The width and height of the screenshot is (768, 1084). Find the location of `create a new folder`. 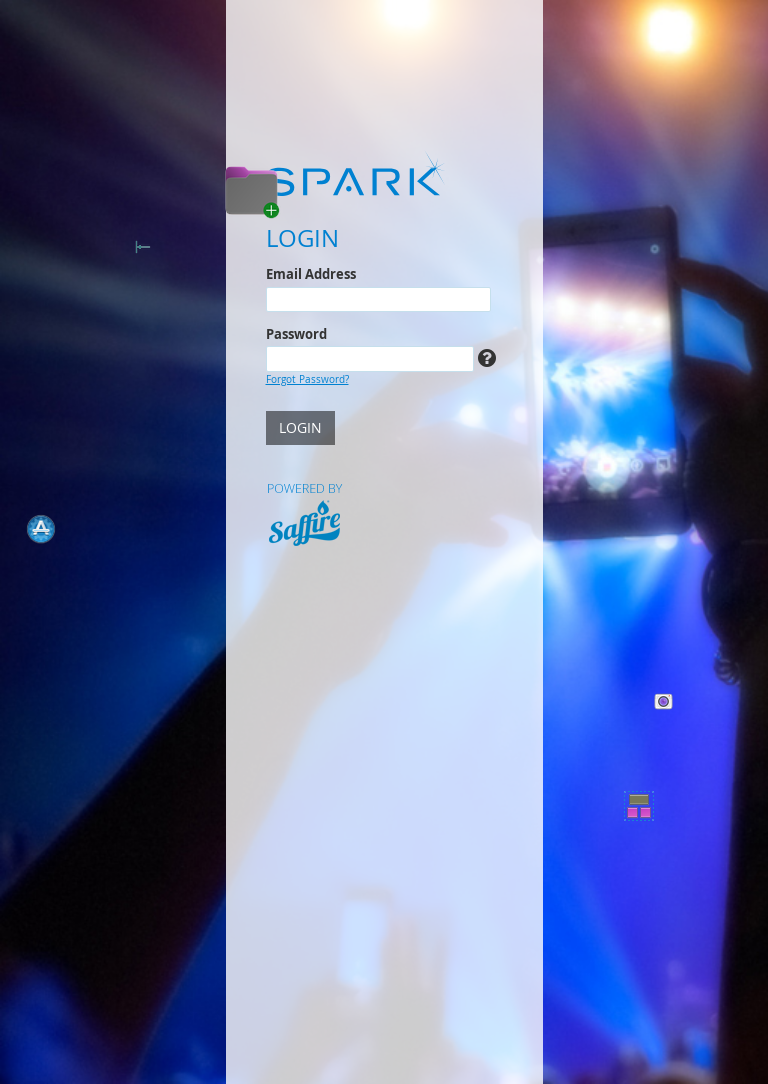

create a new folder is located at coordinates (251, 190).